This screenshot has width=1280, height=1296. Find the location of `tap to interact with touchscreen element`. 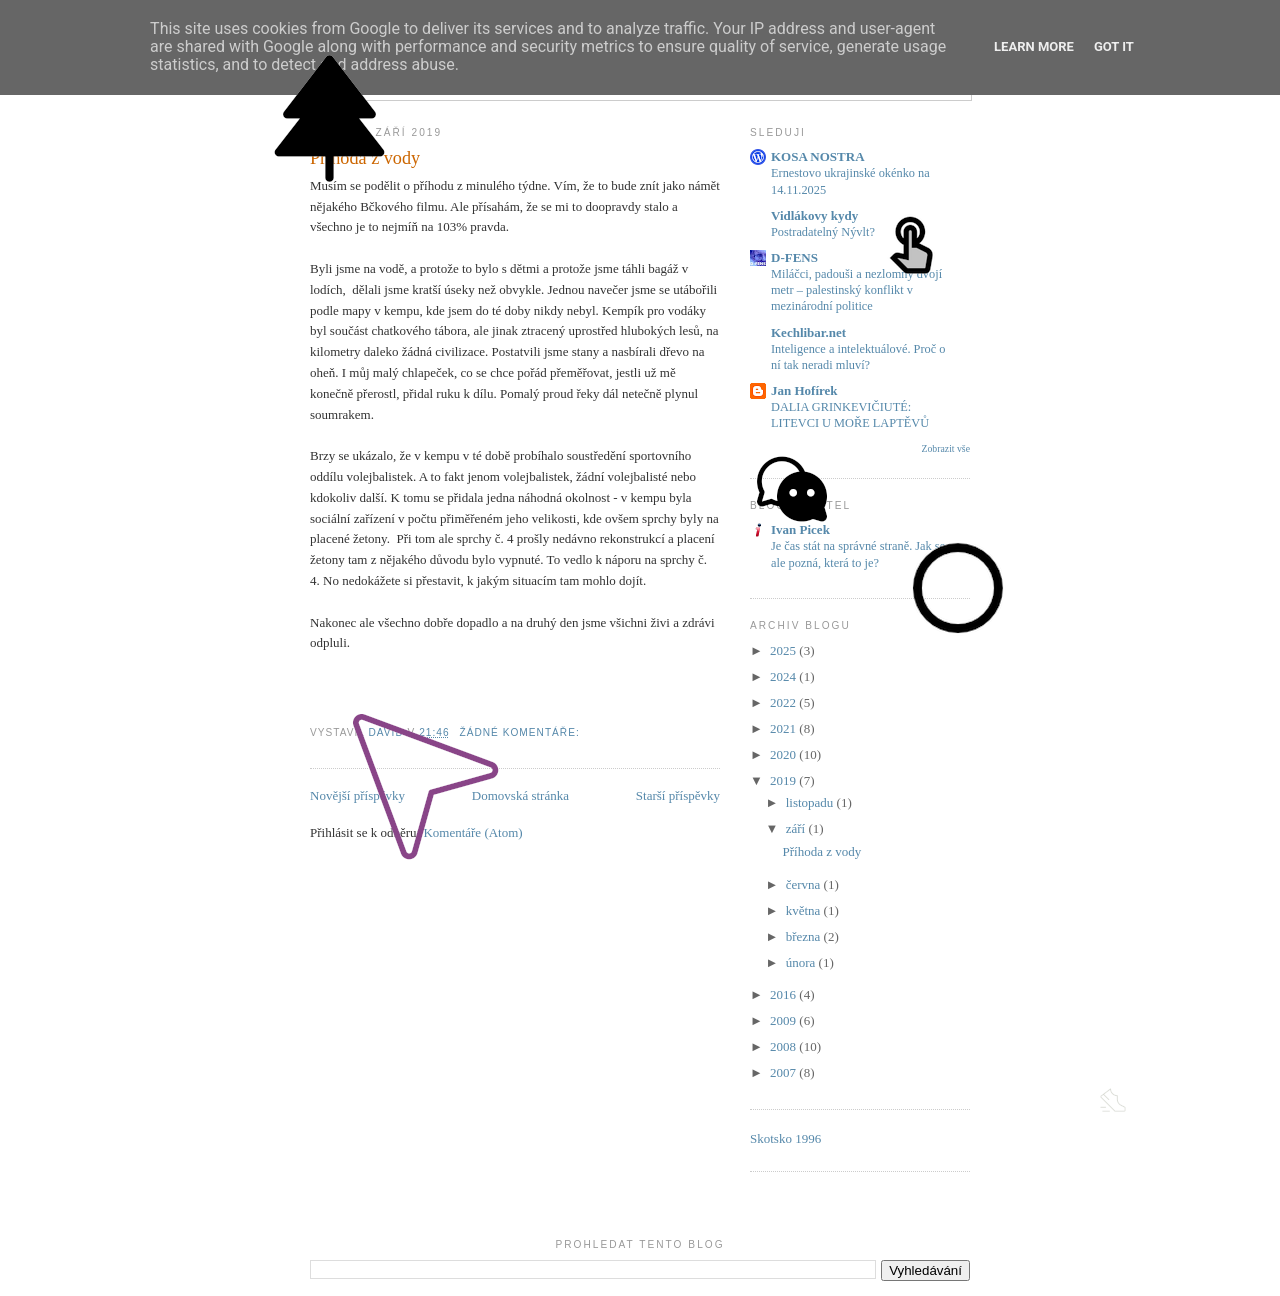

tap to interact with touchscreen element is located at coordinates (911, 246).